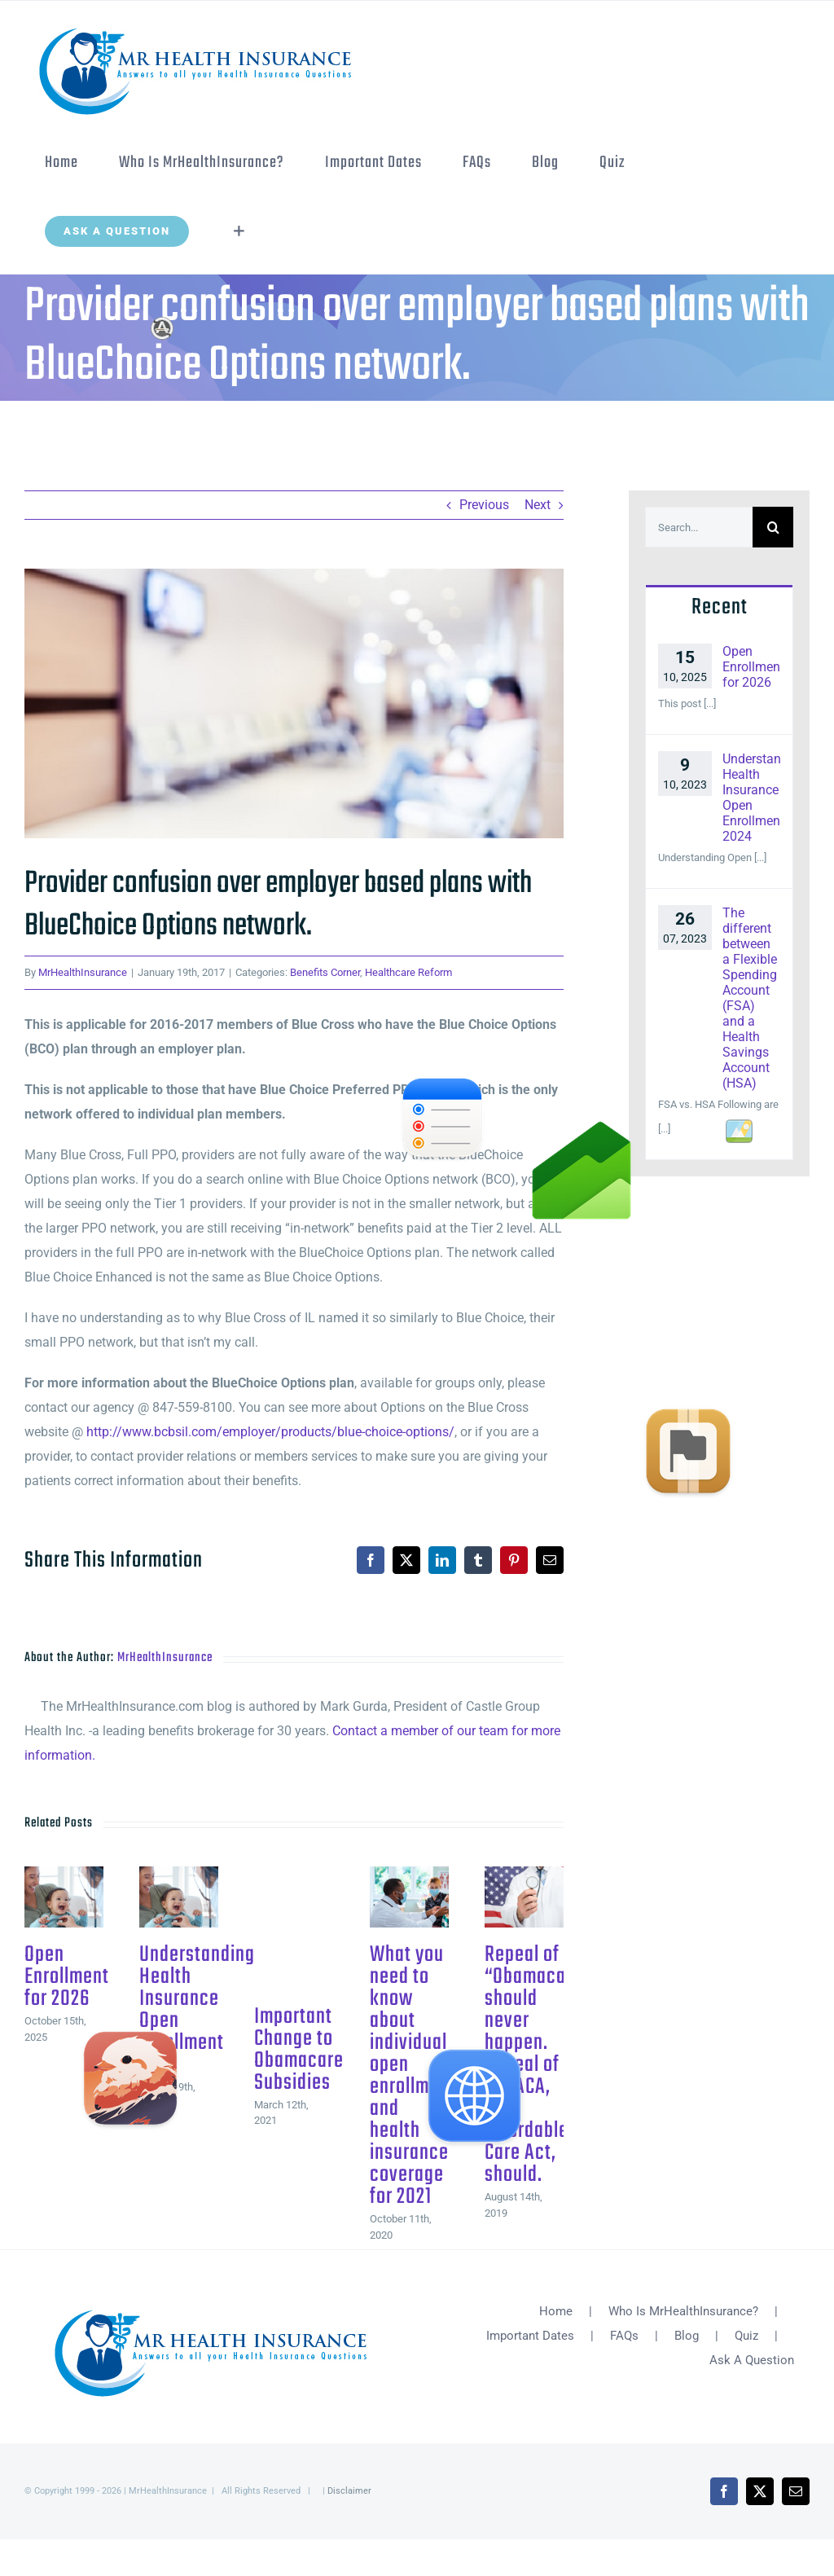 The width and height of the screenshot is (834, 2576). What do you see at coordinates (582, 1170) in the screenshot?
I see `open the finance app` at bounding box center [582, 1170].